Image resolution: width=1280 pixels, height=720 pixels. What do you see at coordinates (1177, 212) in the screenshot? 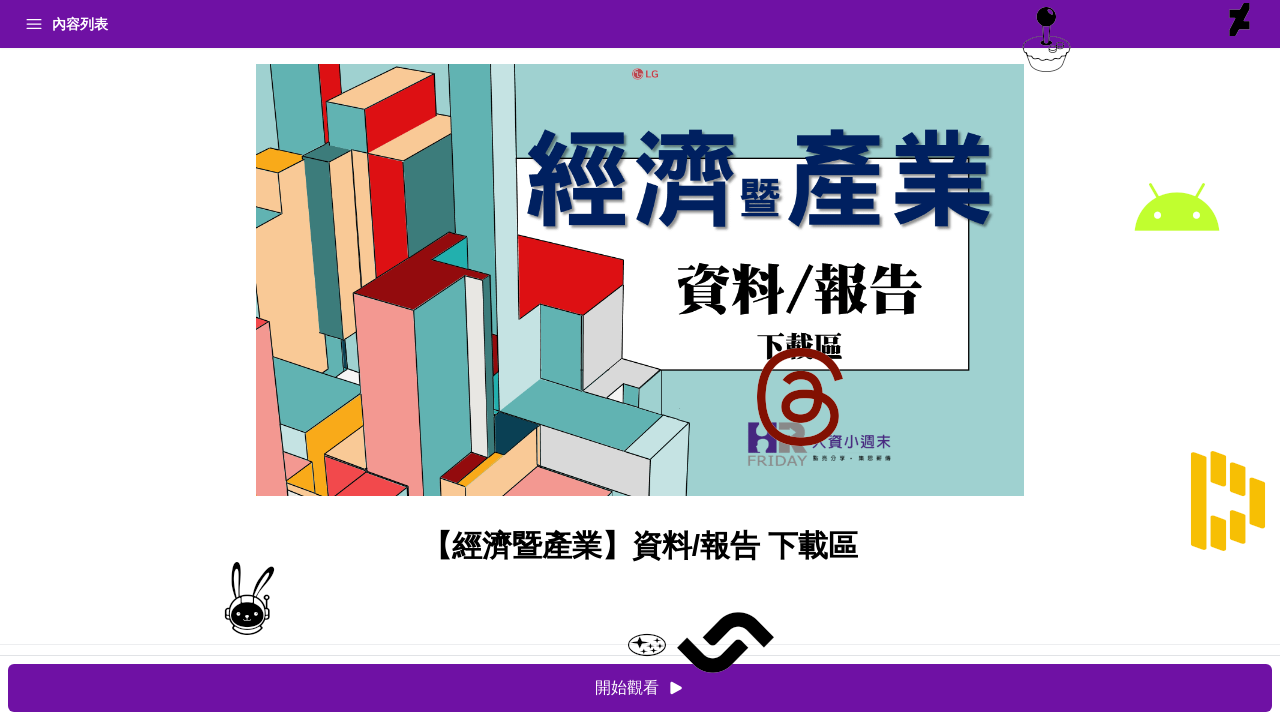
I see `android operating system logo` at bounding box center [1177, 212].